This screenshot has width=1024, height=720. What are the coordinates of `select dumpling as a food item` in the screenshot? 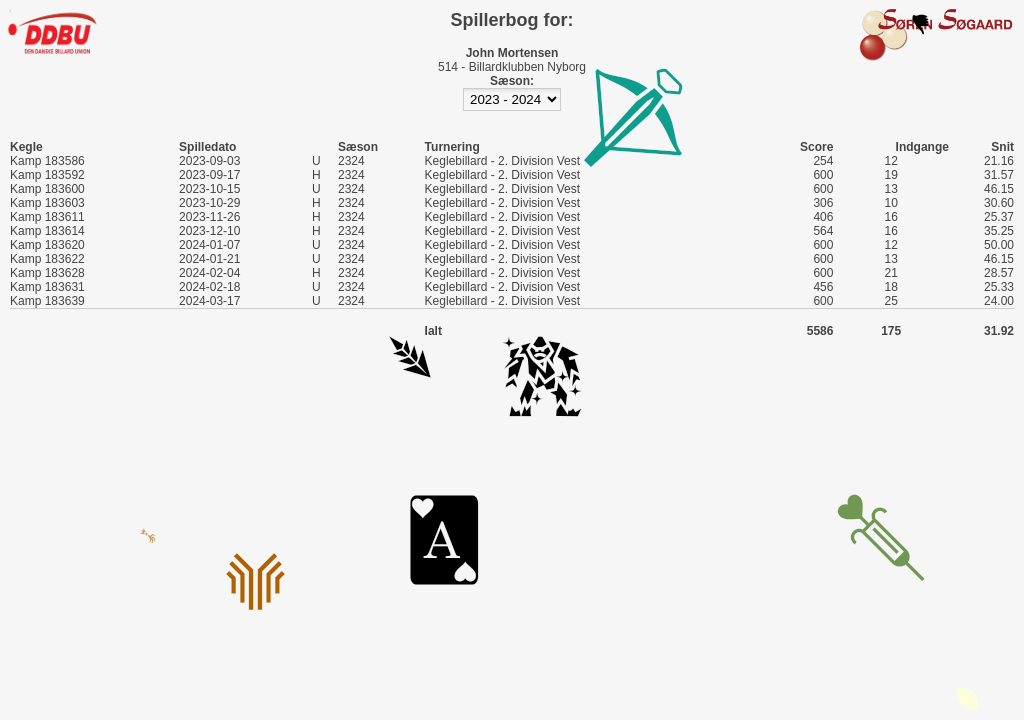 It's located at (967, 699).